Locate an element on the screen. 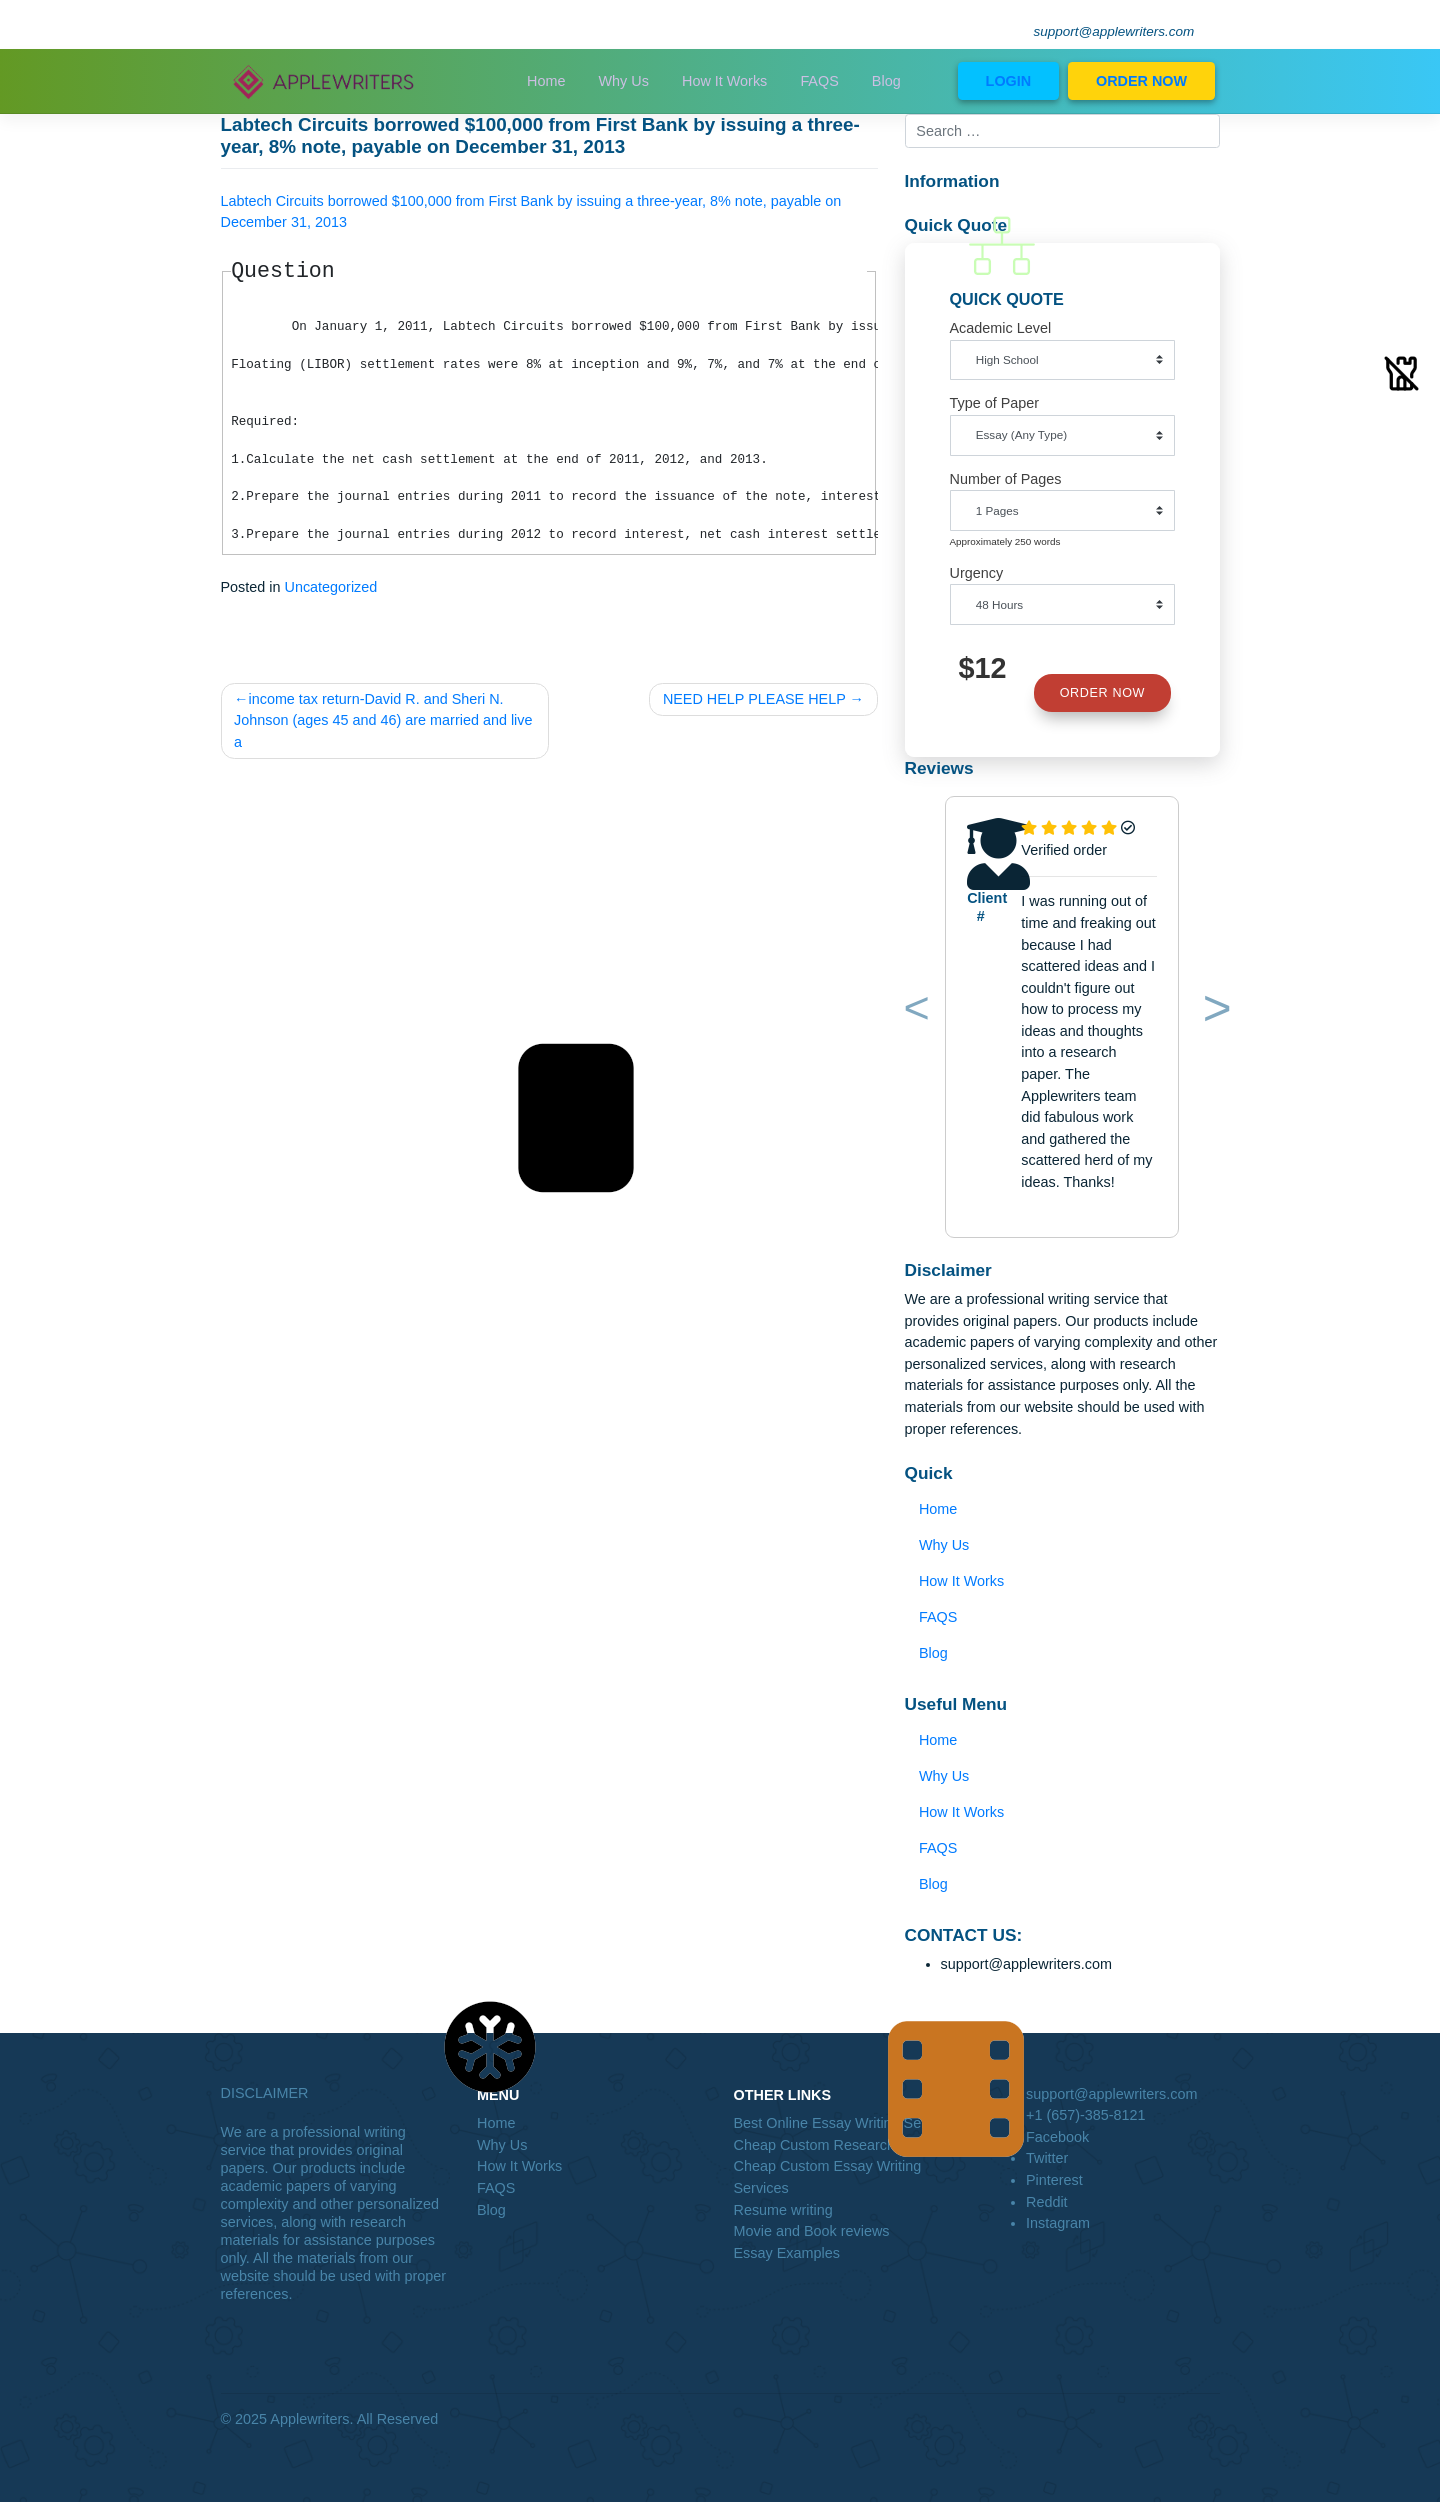  access video or film content is located at coordinates (956, 2089).